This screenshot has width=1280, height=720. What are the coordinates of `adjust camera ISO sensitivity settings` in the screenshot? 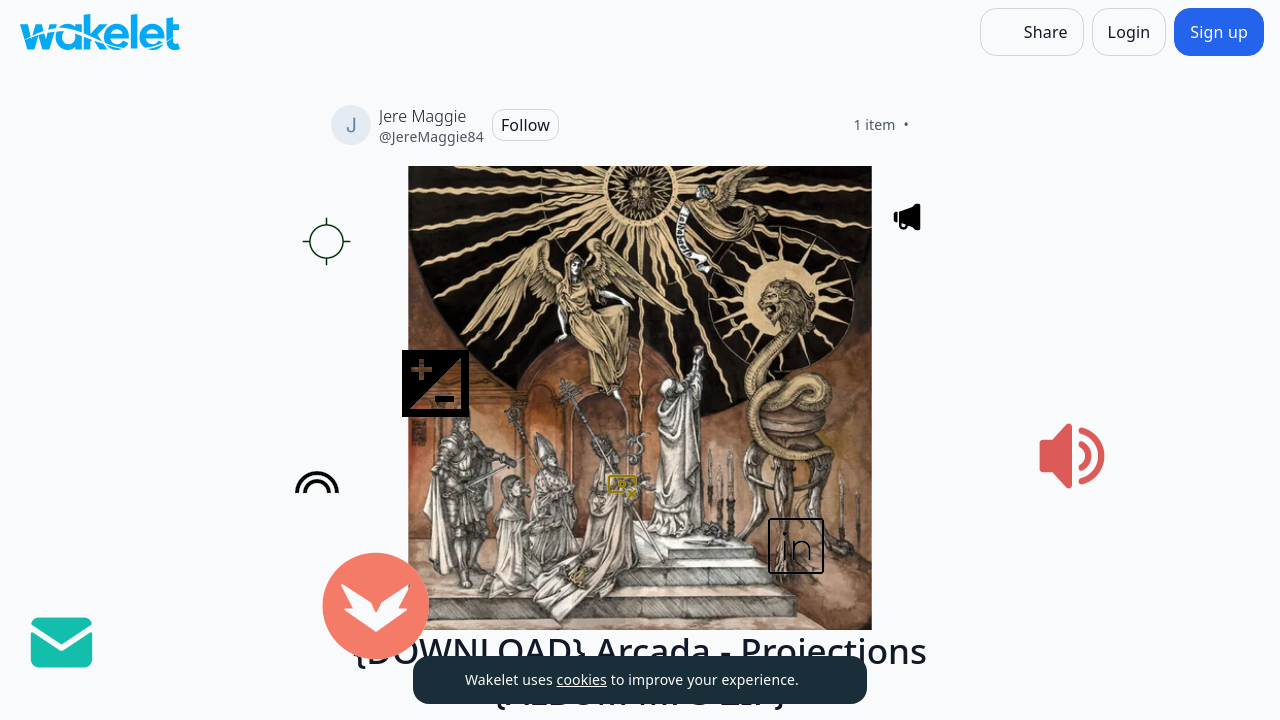 It's located at (435, 383).